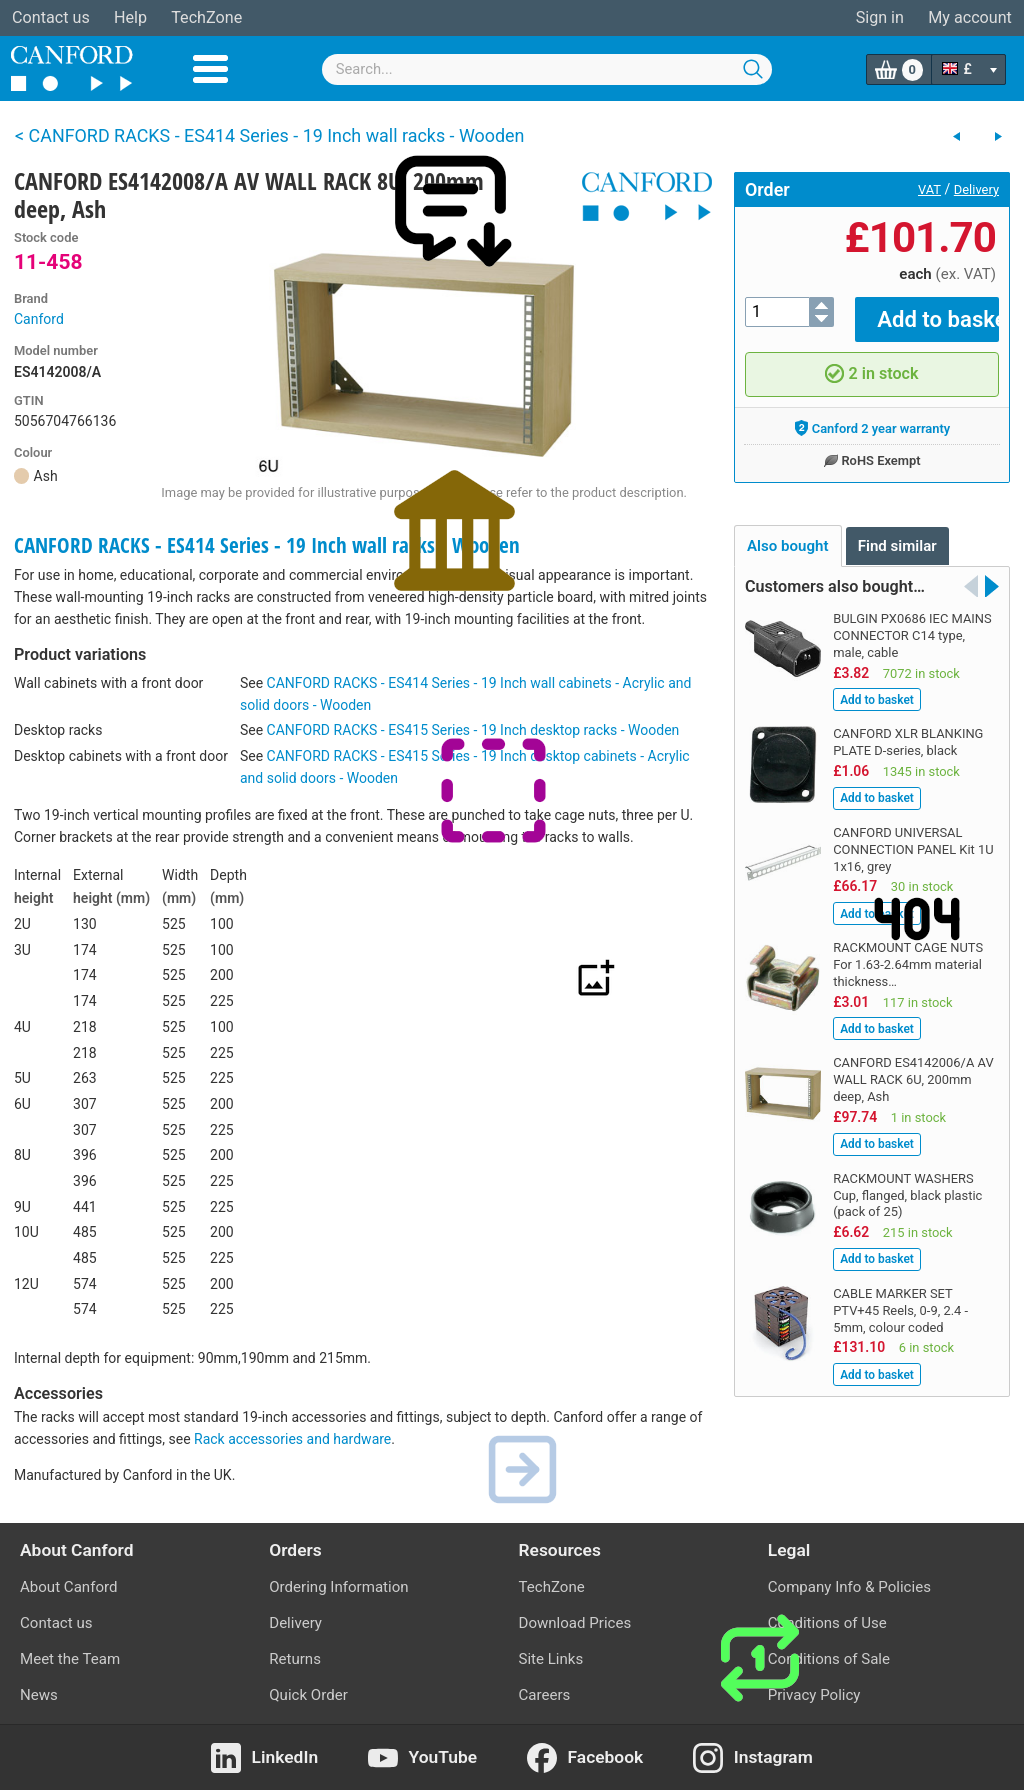 The height and width of the screenshot is (1790, 1024). What do you see at coordinates (522, 1469) in the screenshot?
I see `proceed to the next step` at bounding box center [522, 1469].